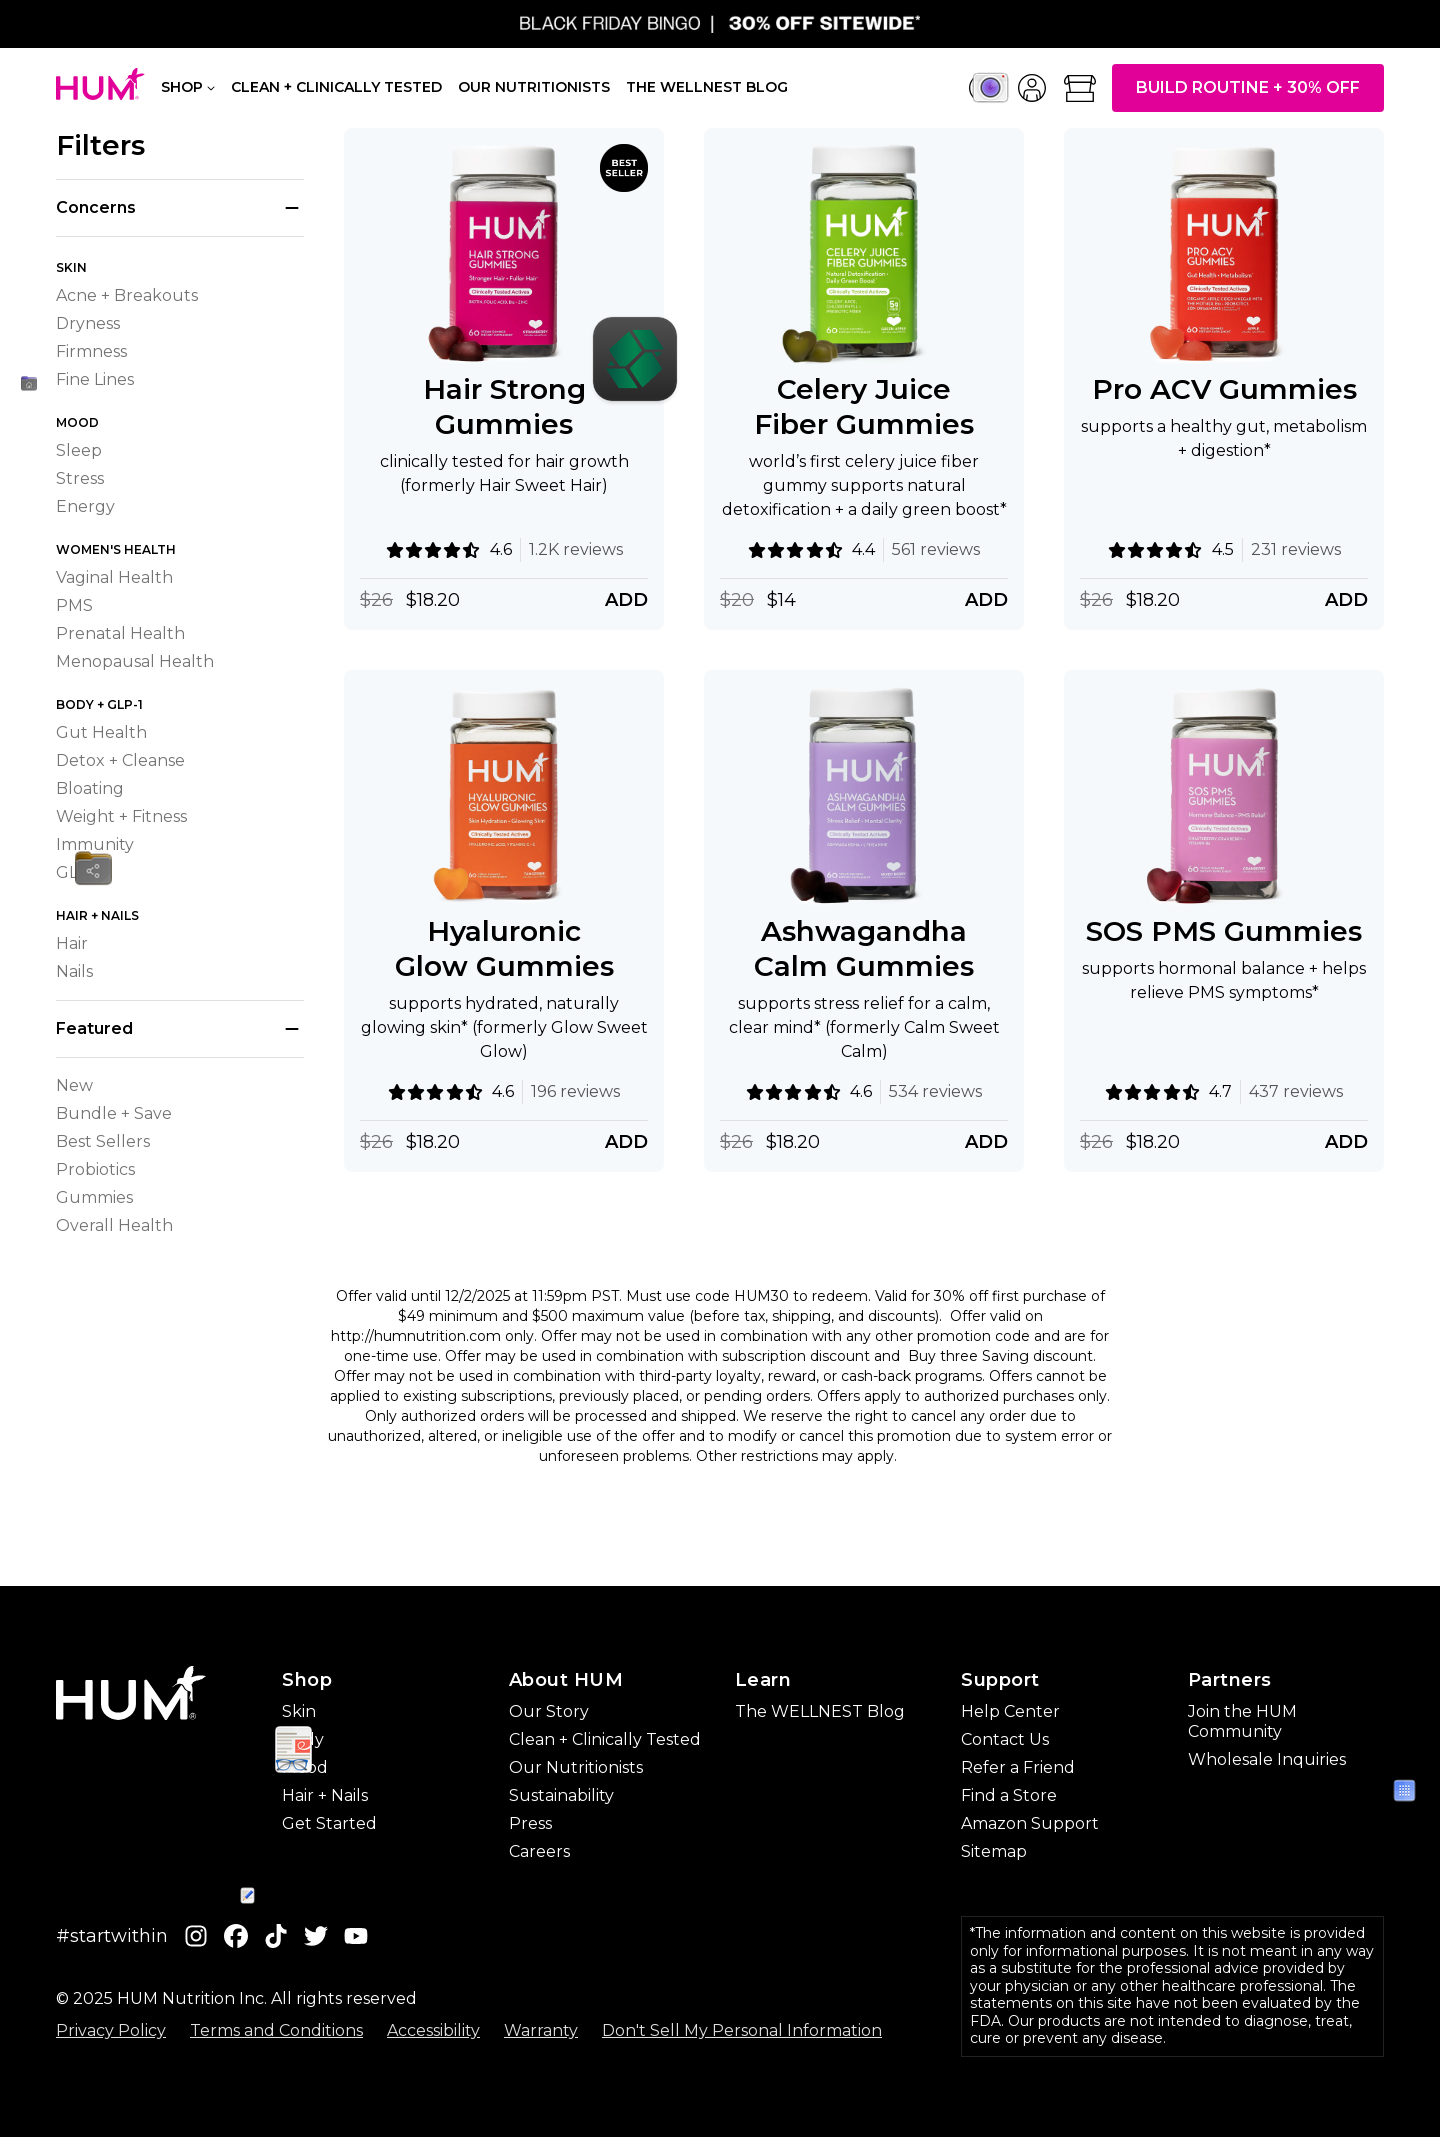 Image resolution: width=1440 pixels, height=2137 pixels. Describe the element at coordinates (247, 1895) in the screenshot. I see `open gedit text editor` at that location.